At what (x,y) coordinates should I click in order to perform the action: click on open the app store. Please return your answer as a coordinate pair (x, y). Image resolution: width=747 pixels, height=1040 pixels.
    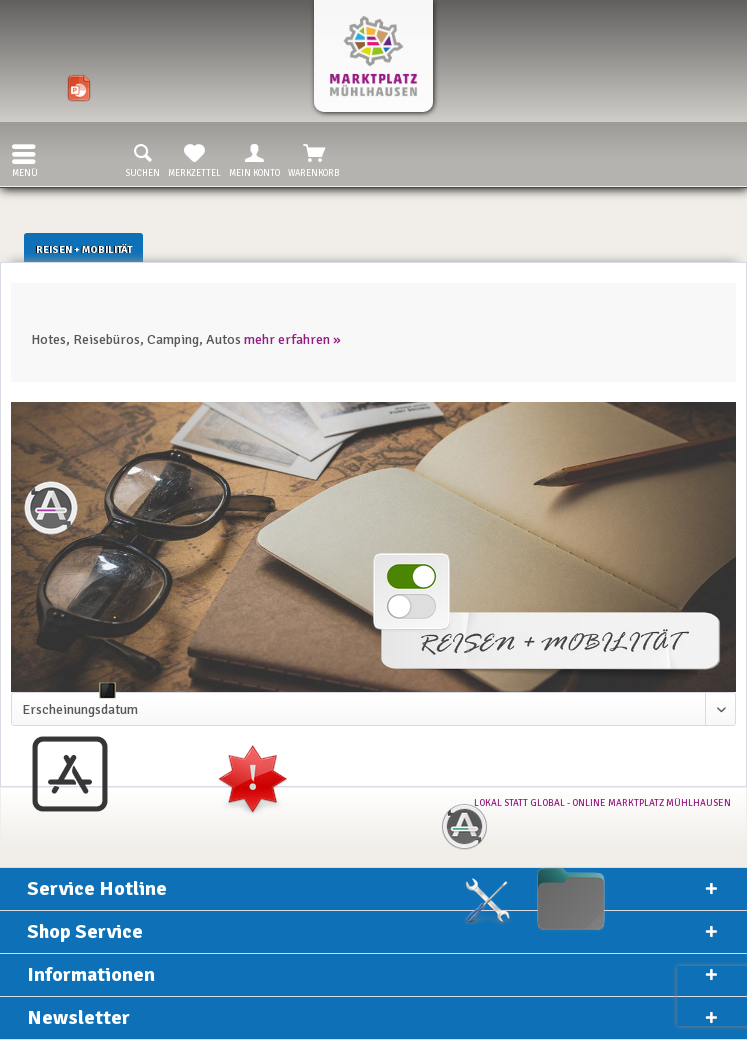
    Looking at the image, I should click on (70, 774).